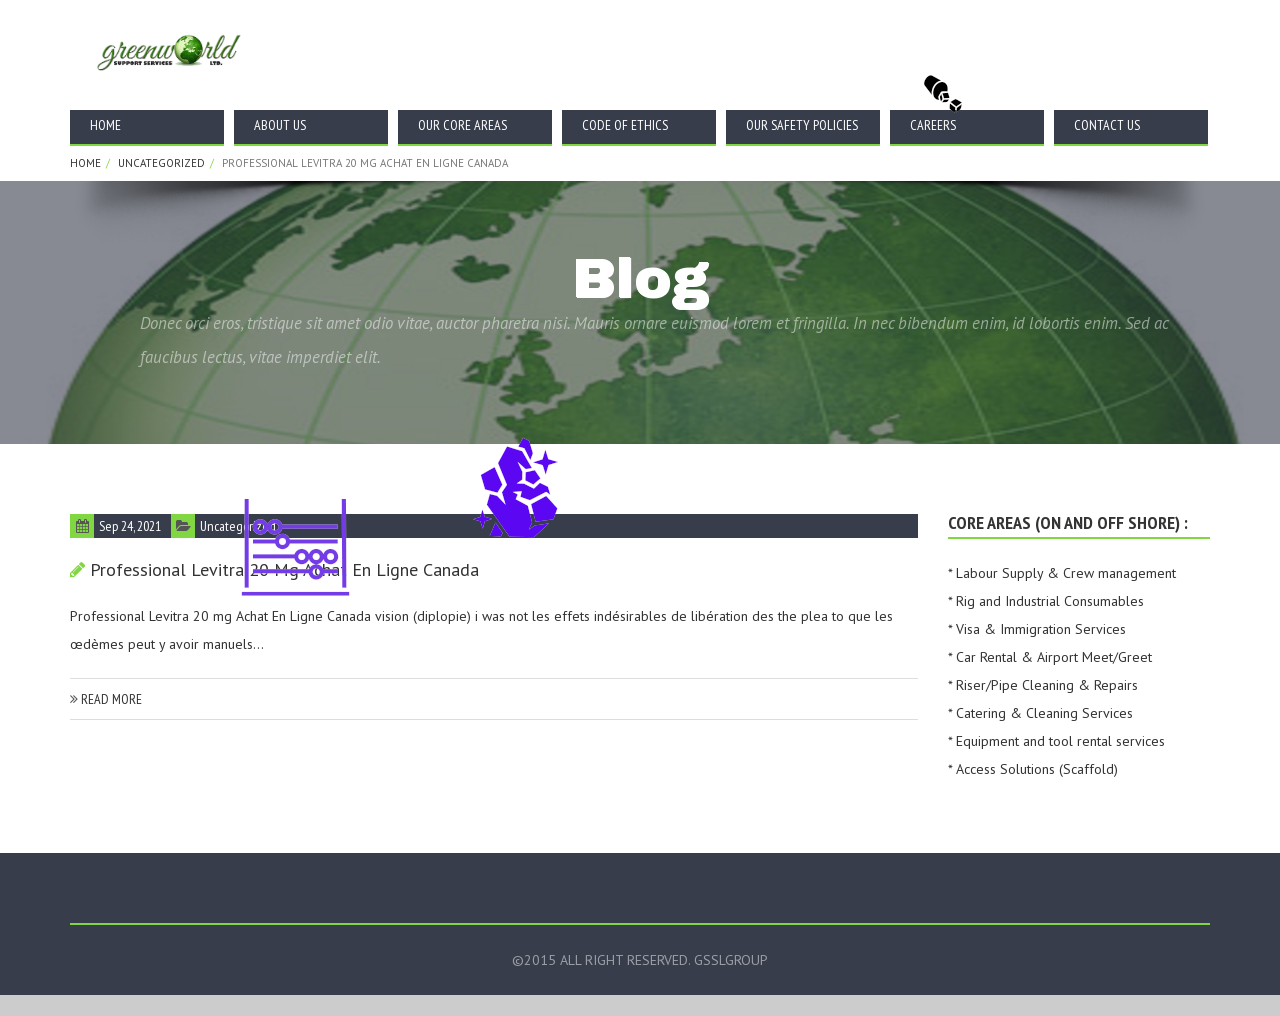  Describe the element at coordinates (943, 94) in the screenshot. I see `roll the dice or randomize outcome` at that location.